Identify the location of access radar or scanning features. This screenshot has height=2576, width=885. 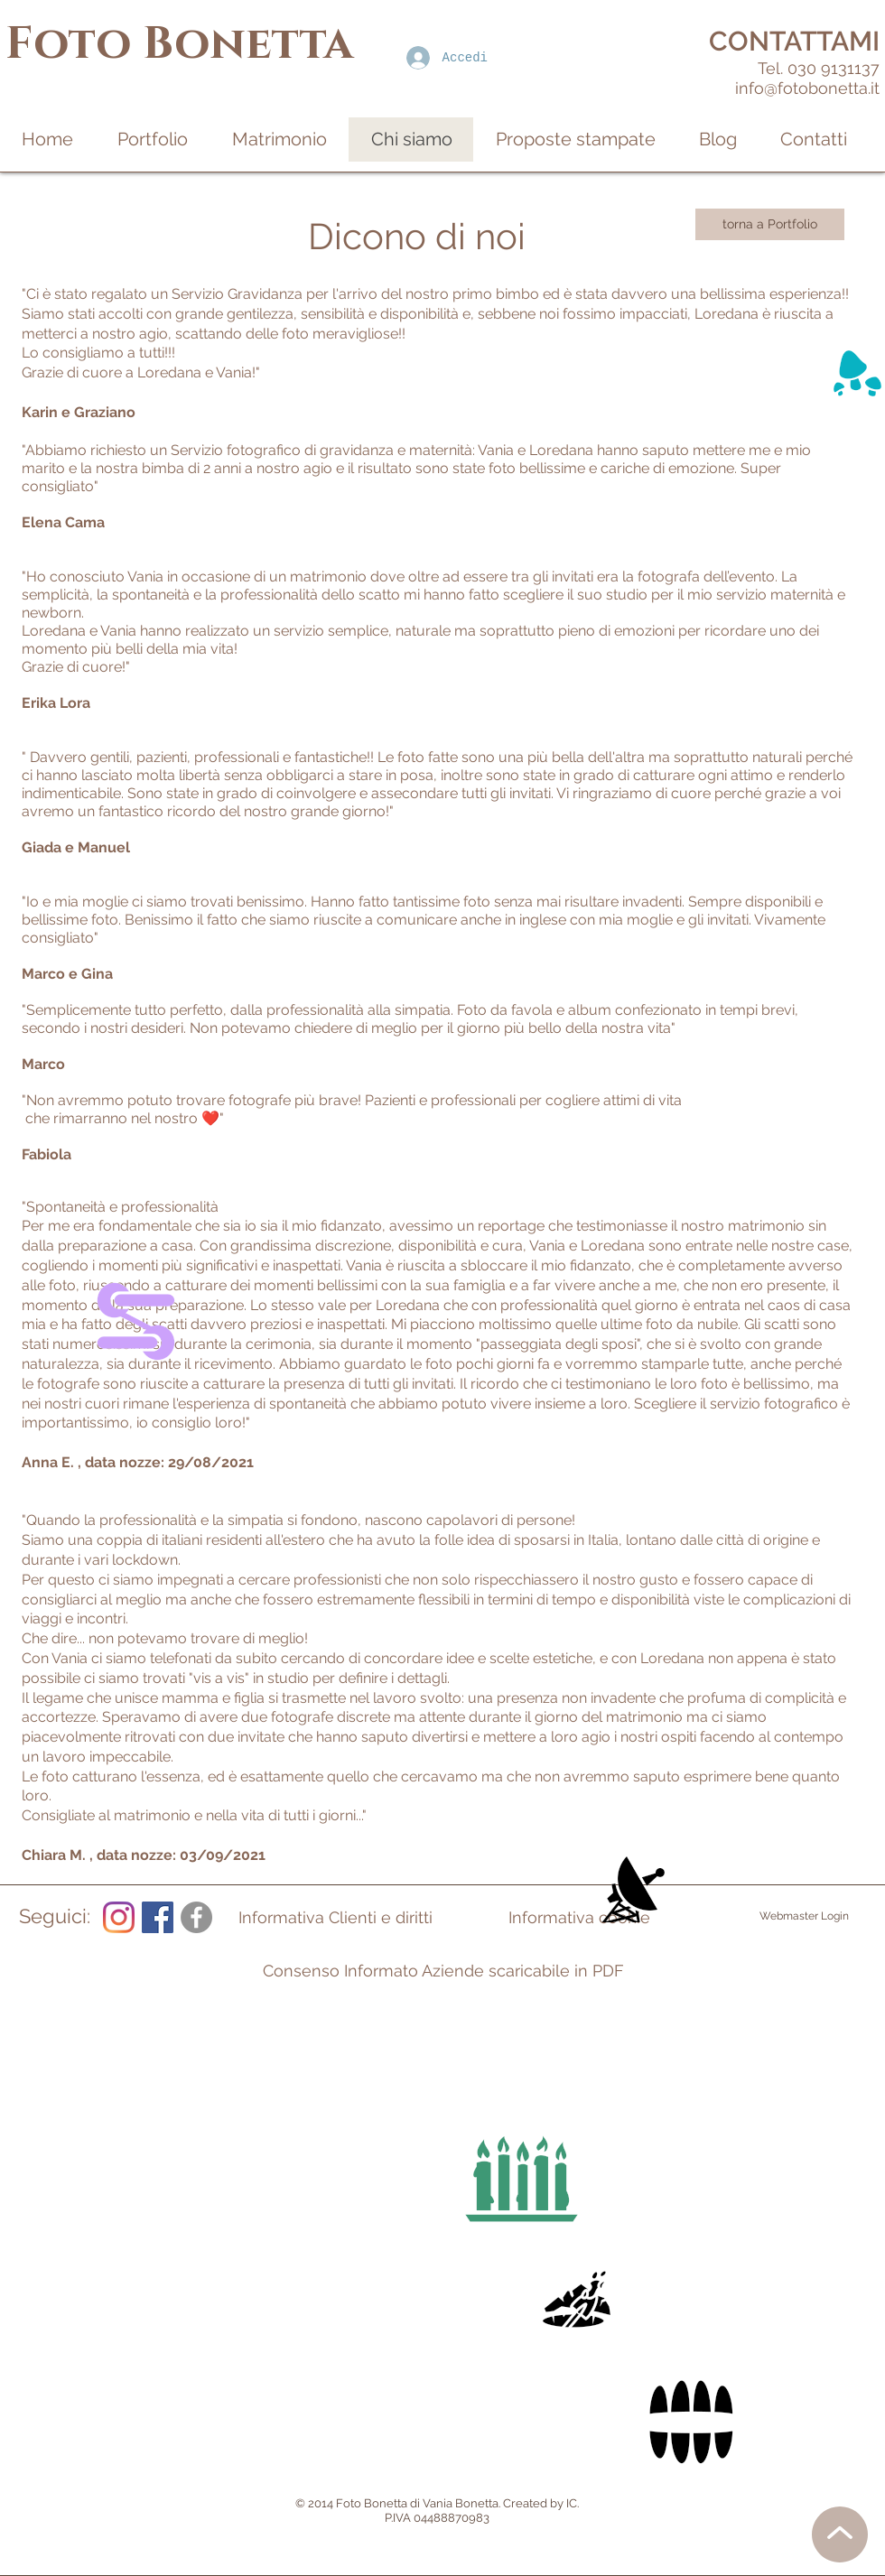
(630, 1888).